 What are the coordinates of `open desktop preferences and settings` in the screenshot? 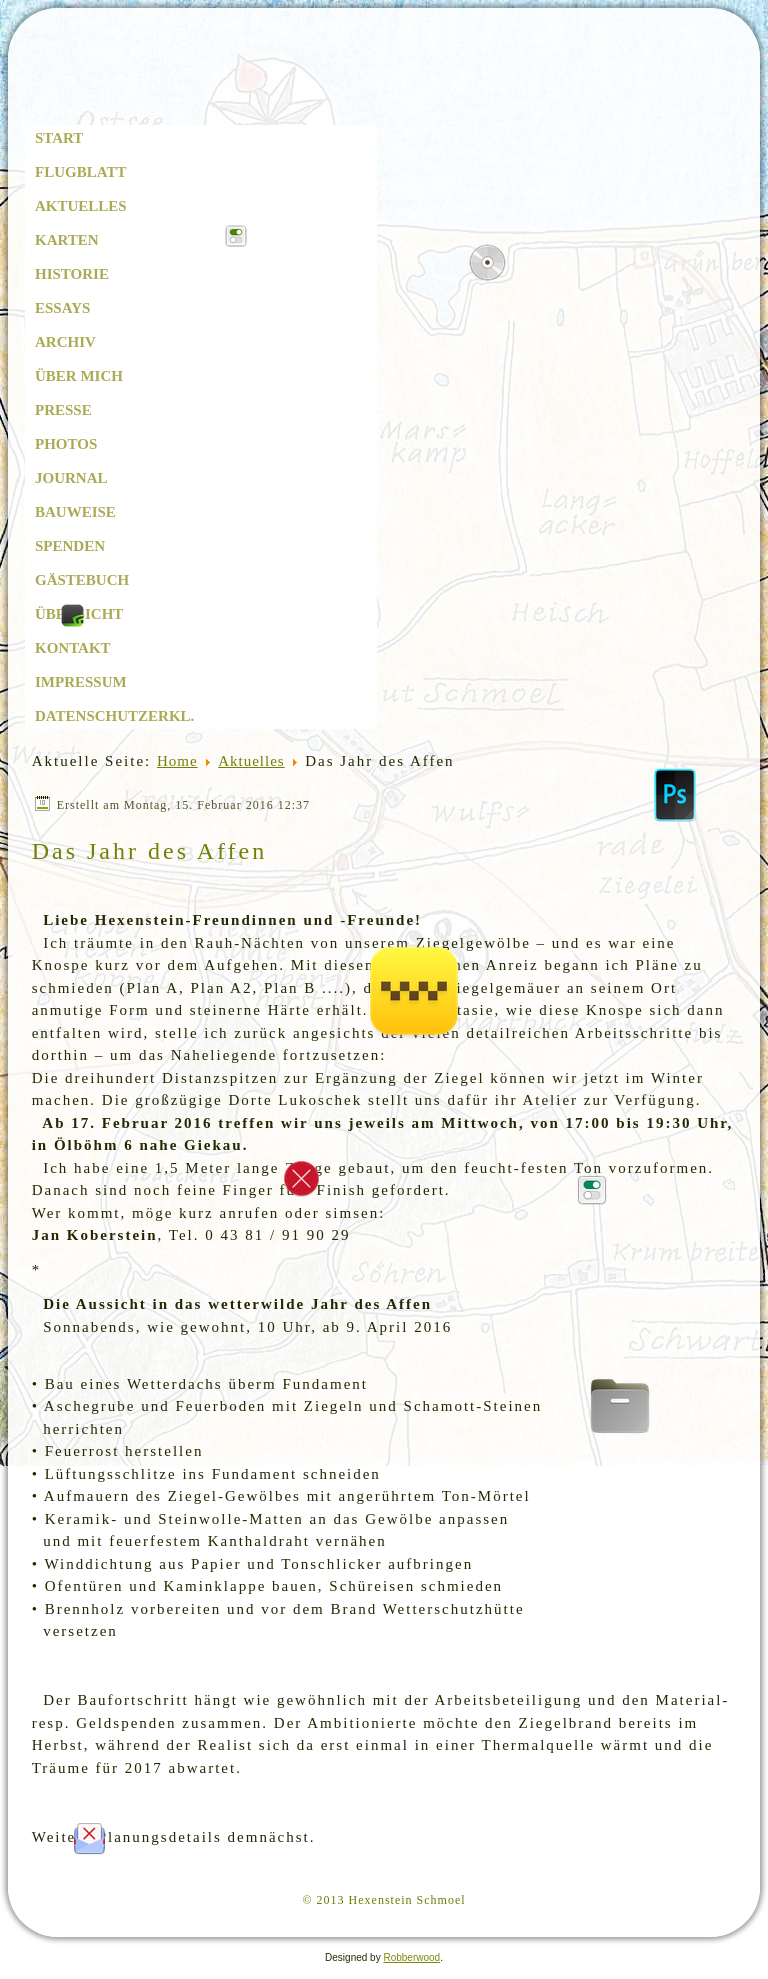 It's located at (592, 1190).